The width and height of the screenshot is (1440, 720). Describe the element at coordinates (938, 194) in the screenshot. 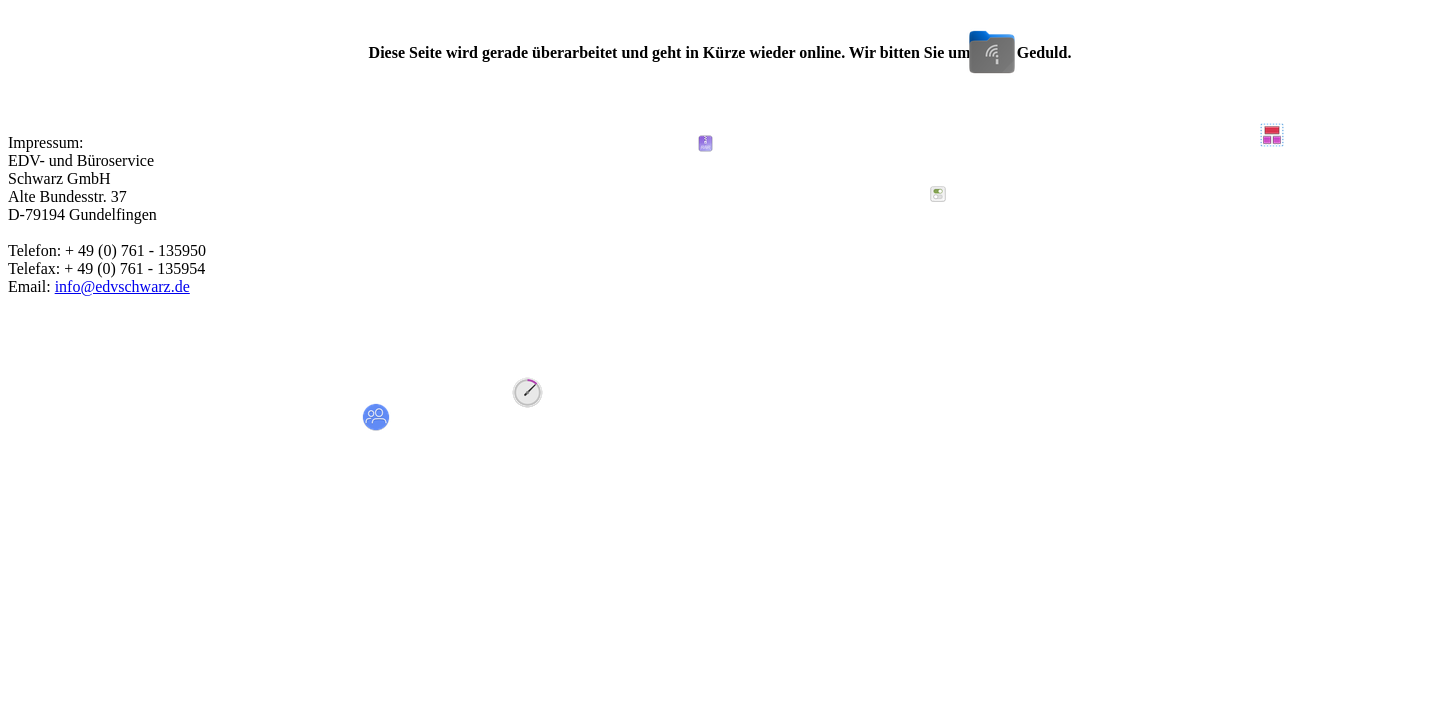

I see `open system settings or preferences` at that location.